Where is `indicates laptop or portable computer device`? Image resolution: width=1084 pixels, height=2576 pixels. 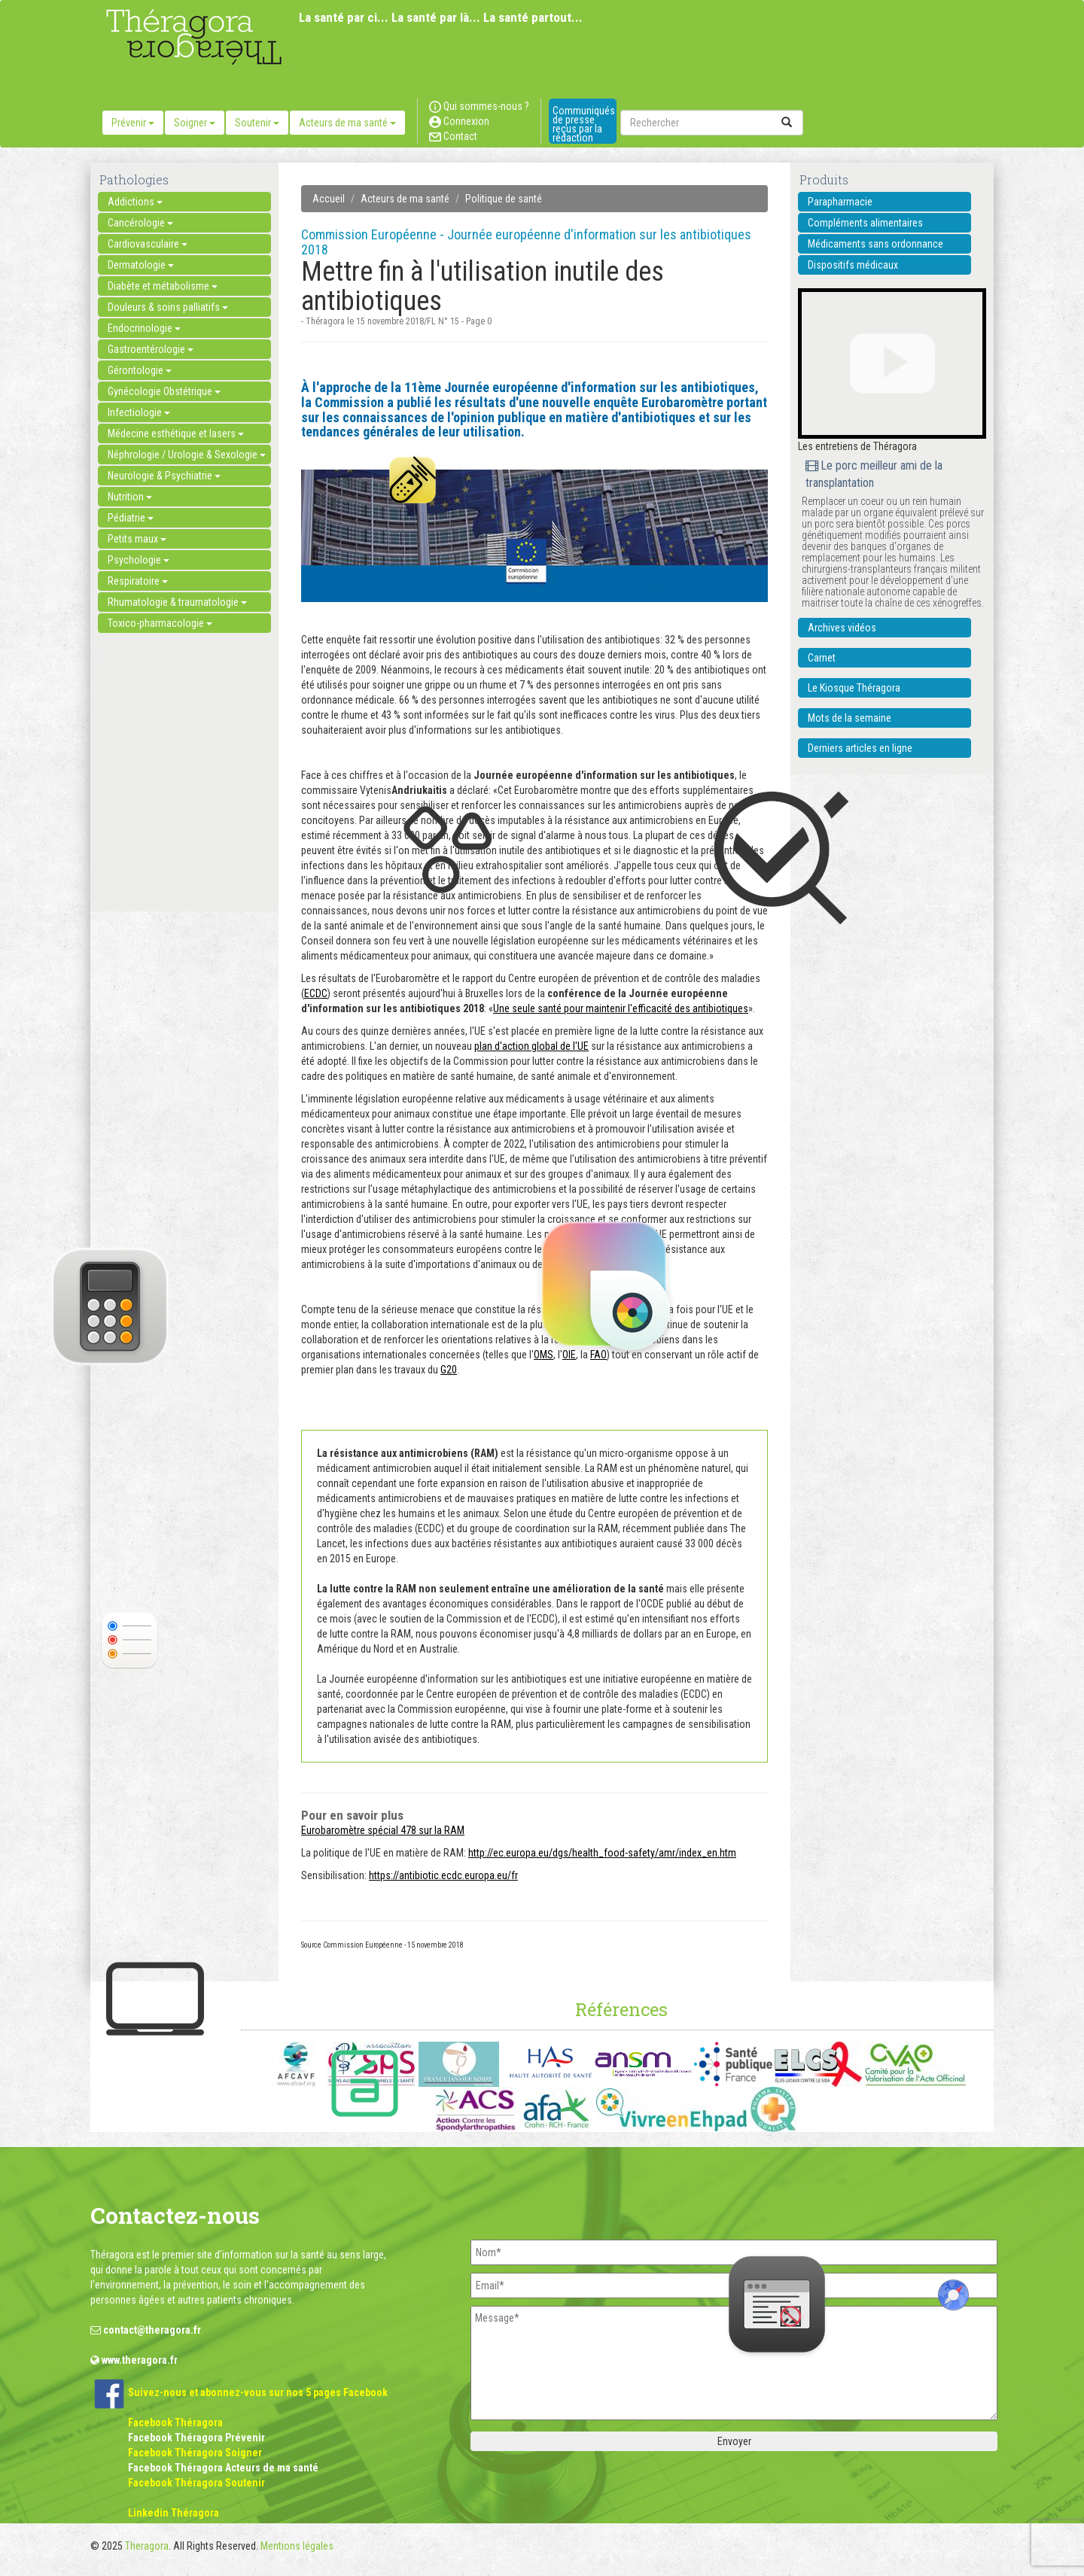 indicates laptop or portable computer device is located at coordinates (155, 1999).